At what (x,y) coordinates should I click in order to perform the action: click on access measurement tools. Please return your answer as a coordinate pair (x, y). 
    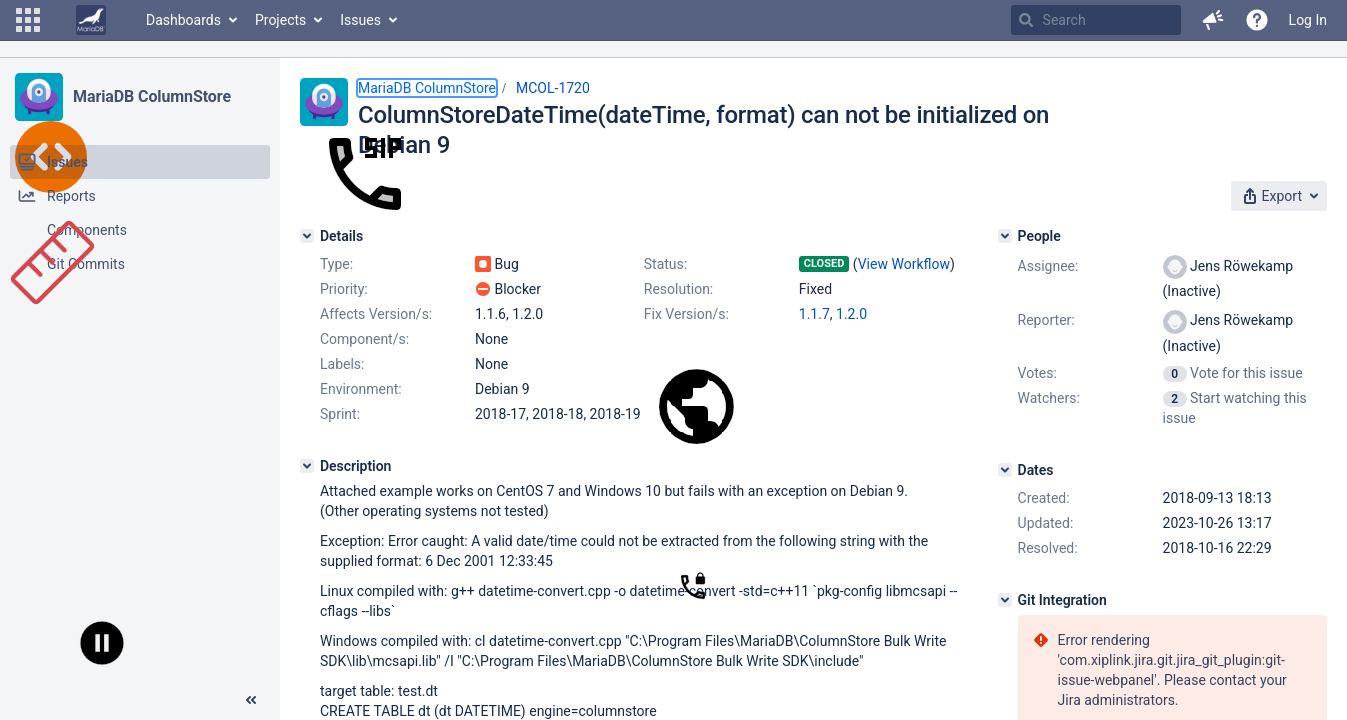
    Looking at the image, I should click on (52, 262).